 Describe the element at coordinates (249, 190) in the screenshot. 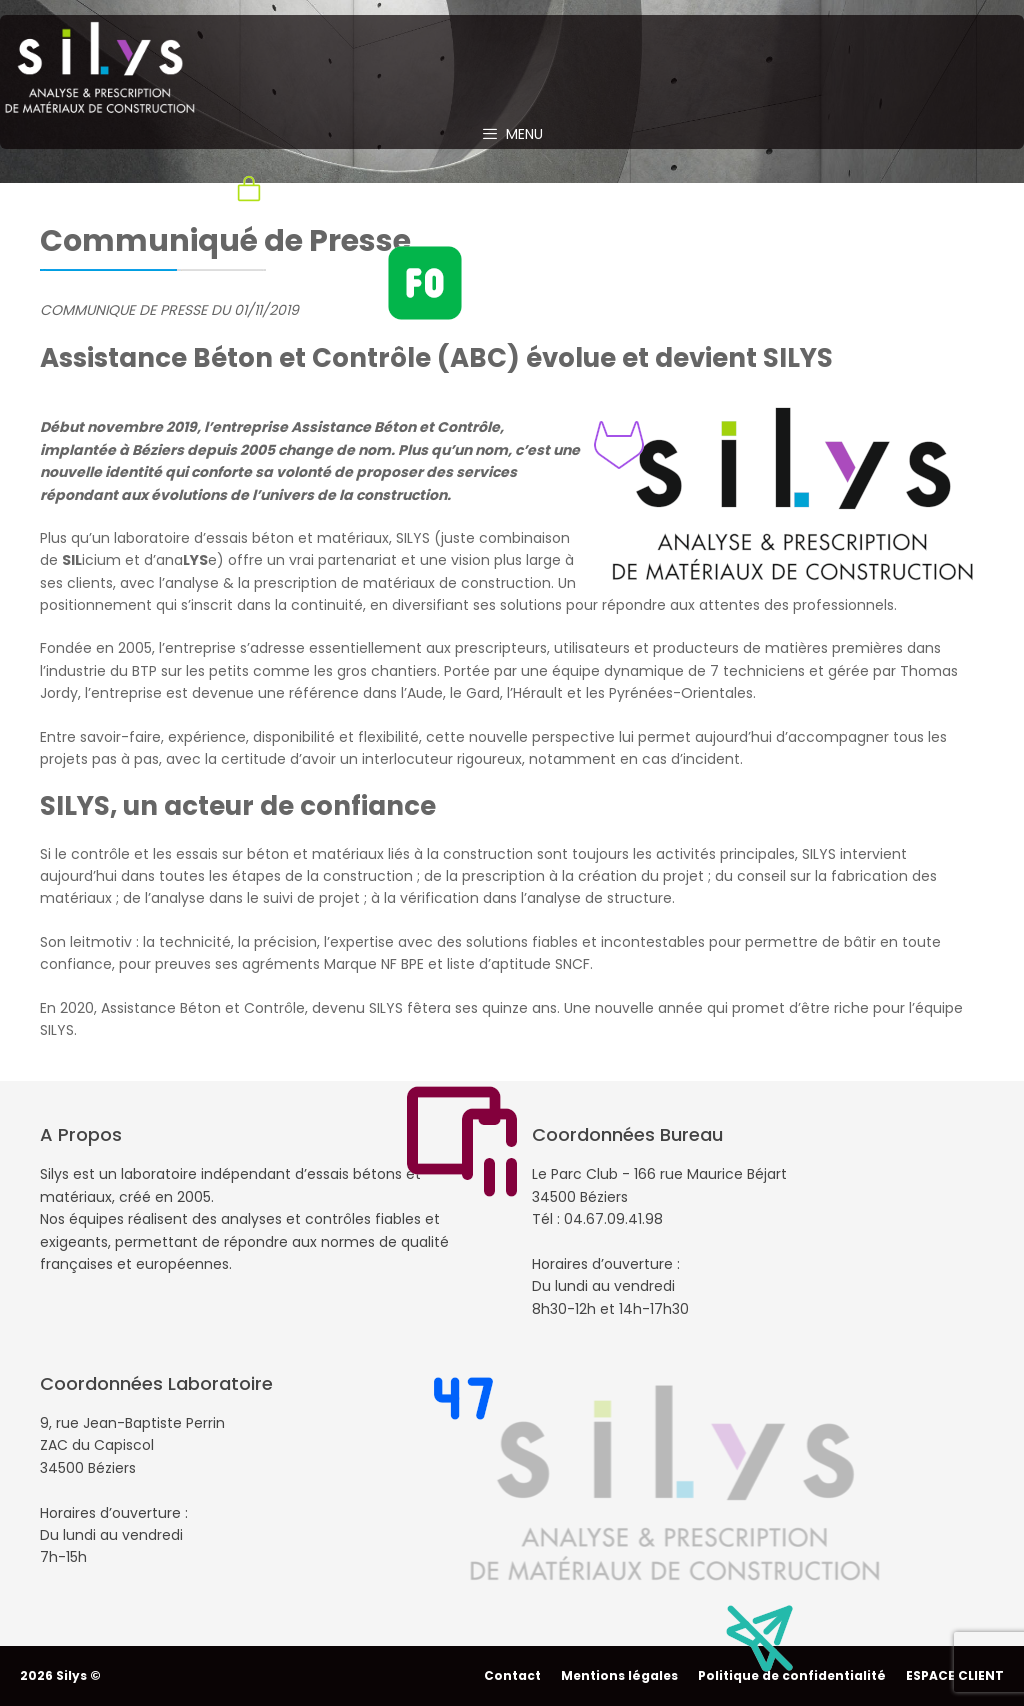

I see `lock or secure this item` at that location.